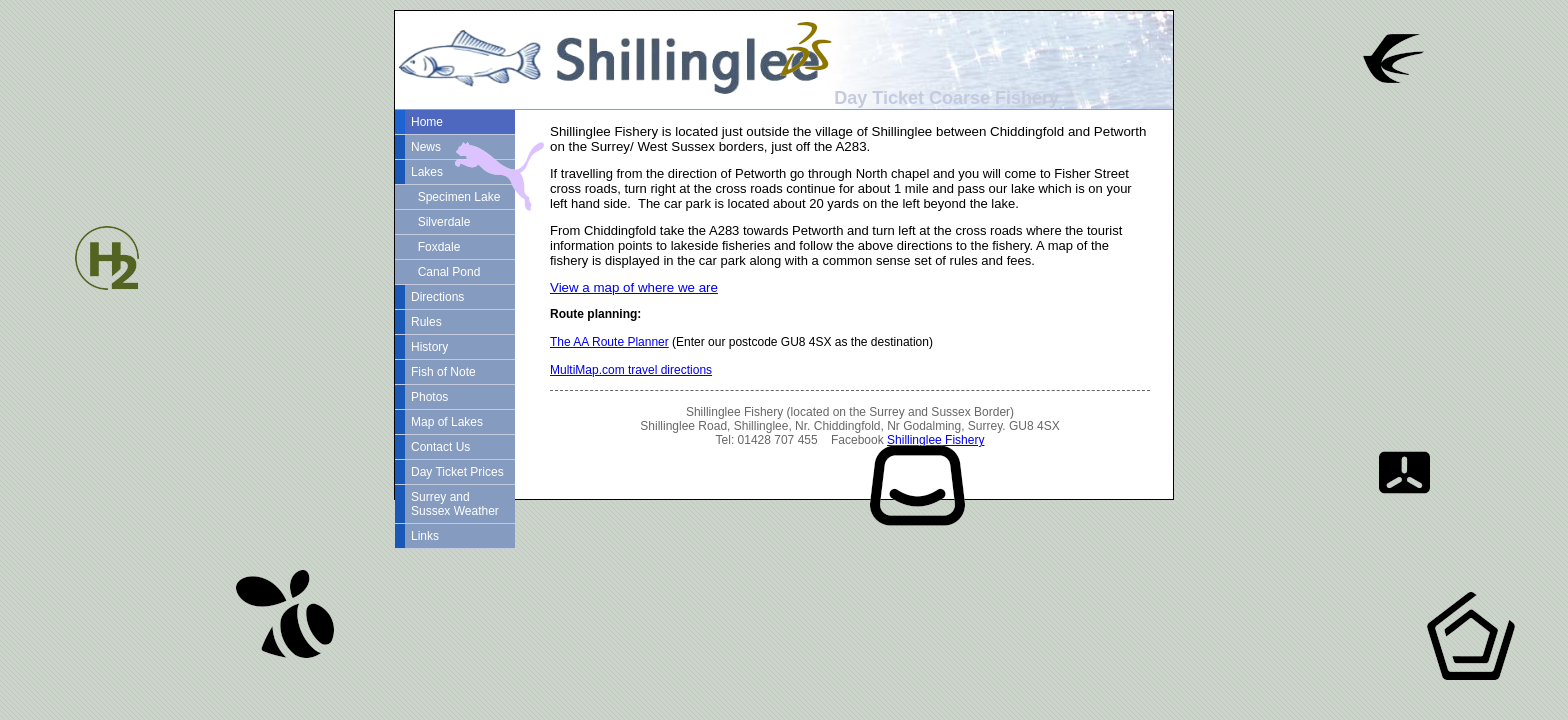  Describe the element at coordinates (285, 614) in the screenshot. I see `swarm app logo` at that location.